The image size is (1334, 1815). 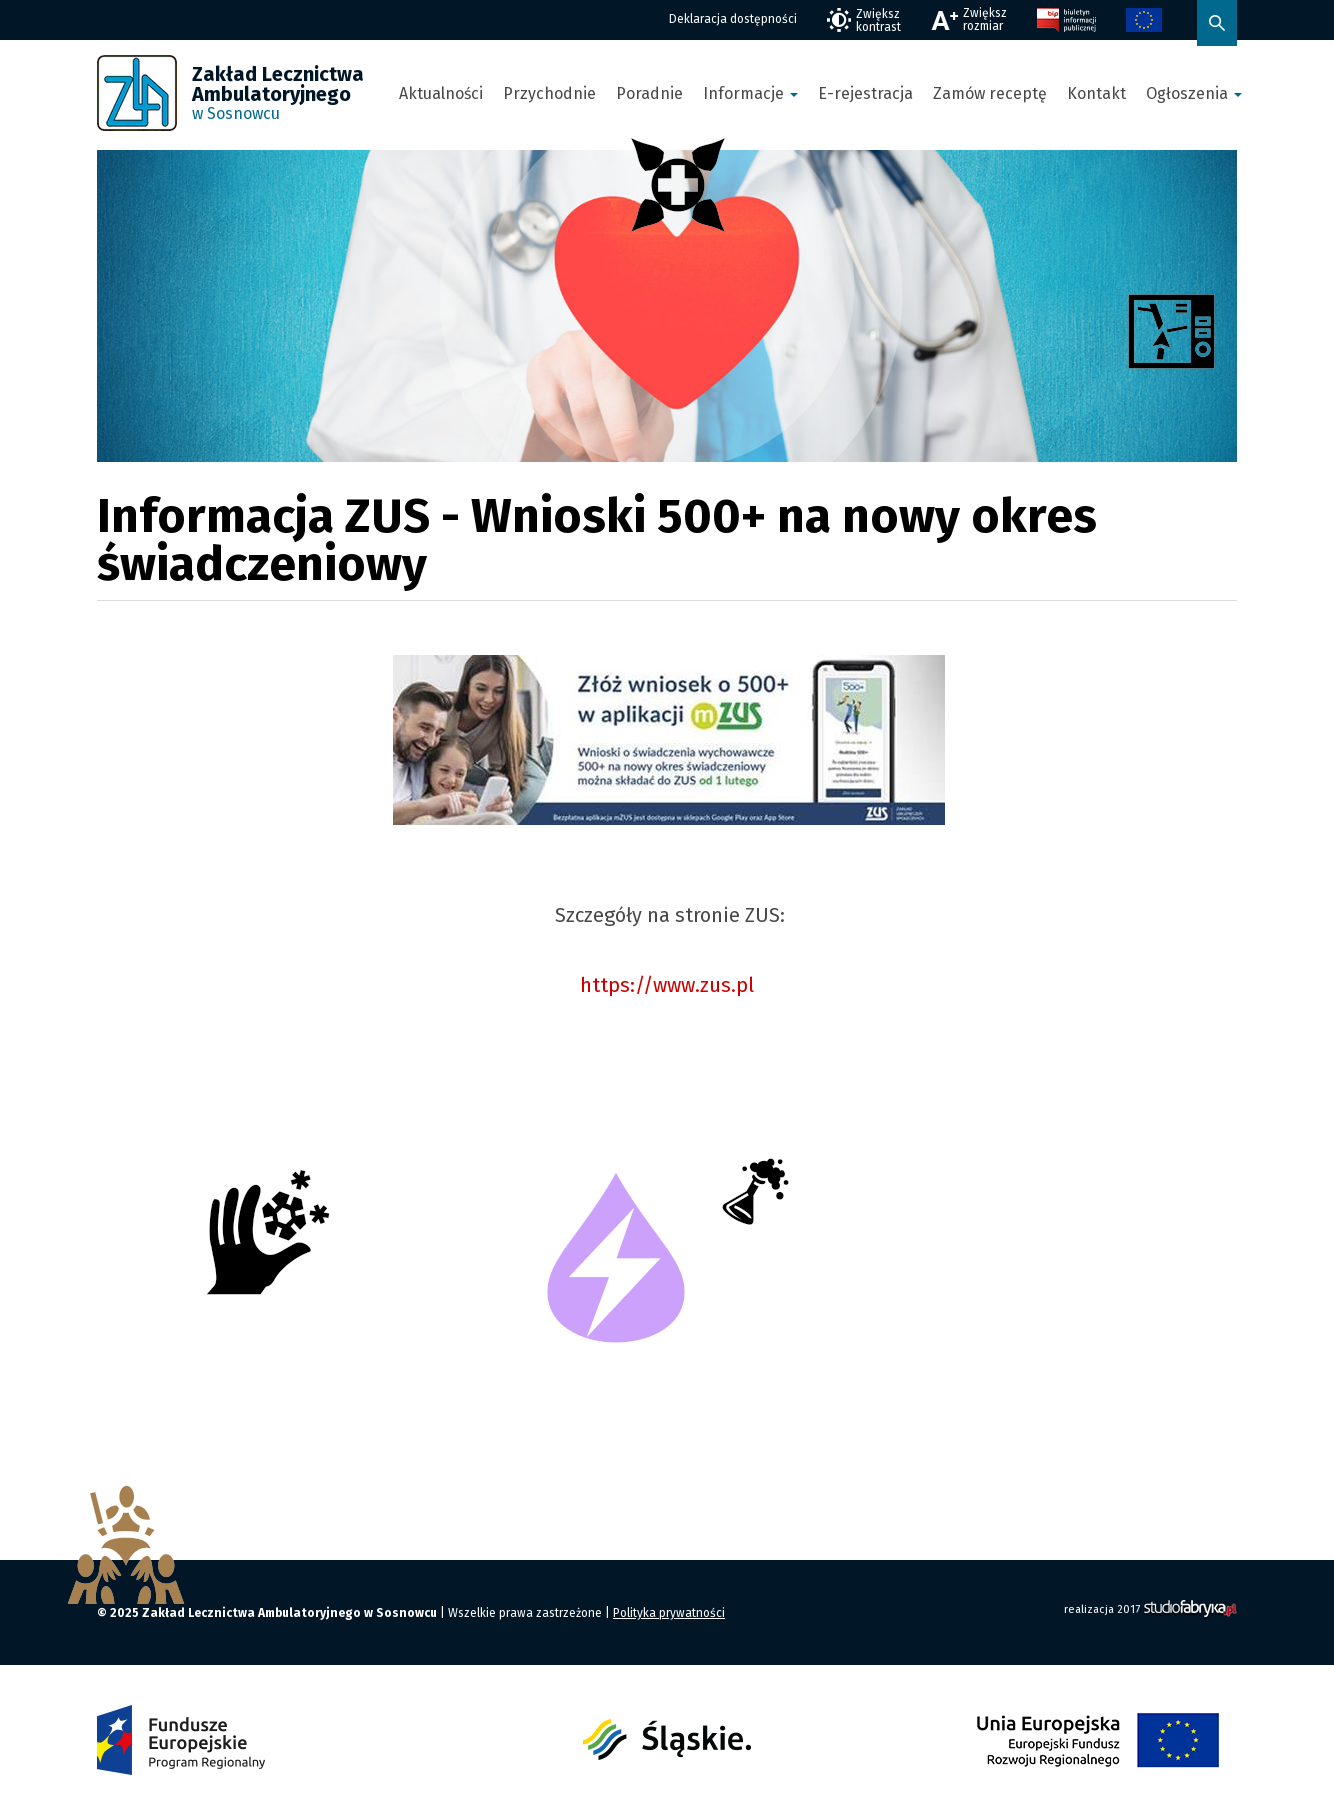 What do you see at coordinates (269, 1232) in the screenshot?
I see `cast an ice or frost spell` at bounding box center [269, 1232].